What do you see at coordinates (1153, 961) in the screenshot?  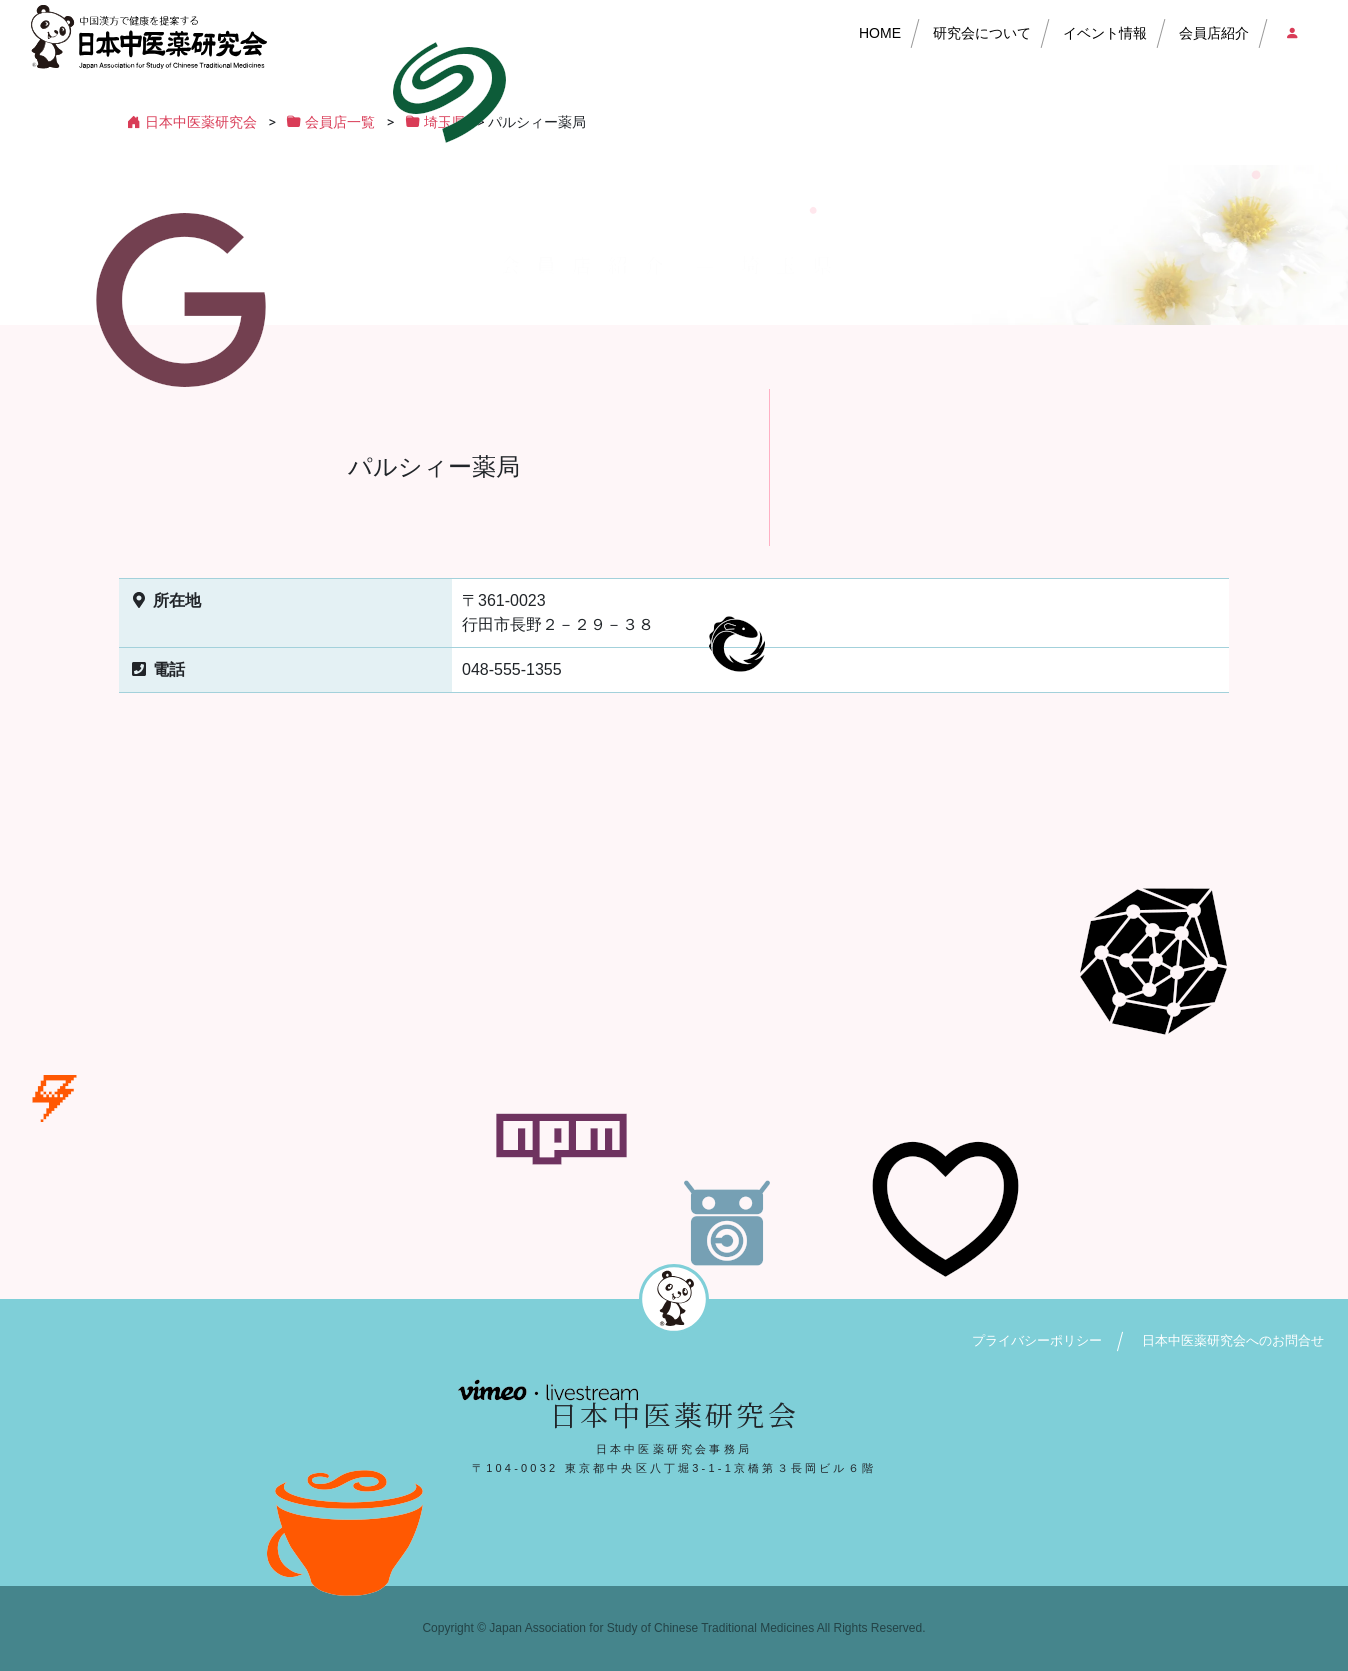 I see `link to PyG (PyTorch Geometric) library or documentation` at bounding box center [1153, 961].